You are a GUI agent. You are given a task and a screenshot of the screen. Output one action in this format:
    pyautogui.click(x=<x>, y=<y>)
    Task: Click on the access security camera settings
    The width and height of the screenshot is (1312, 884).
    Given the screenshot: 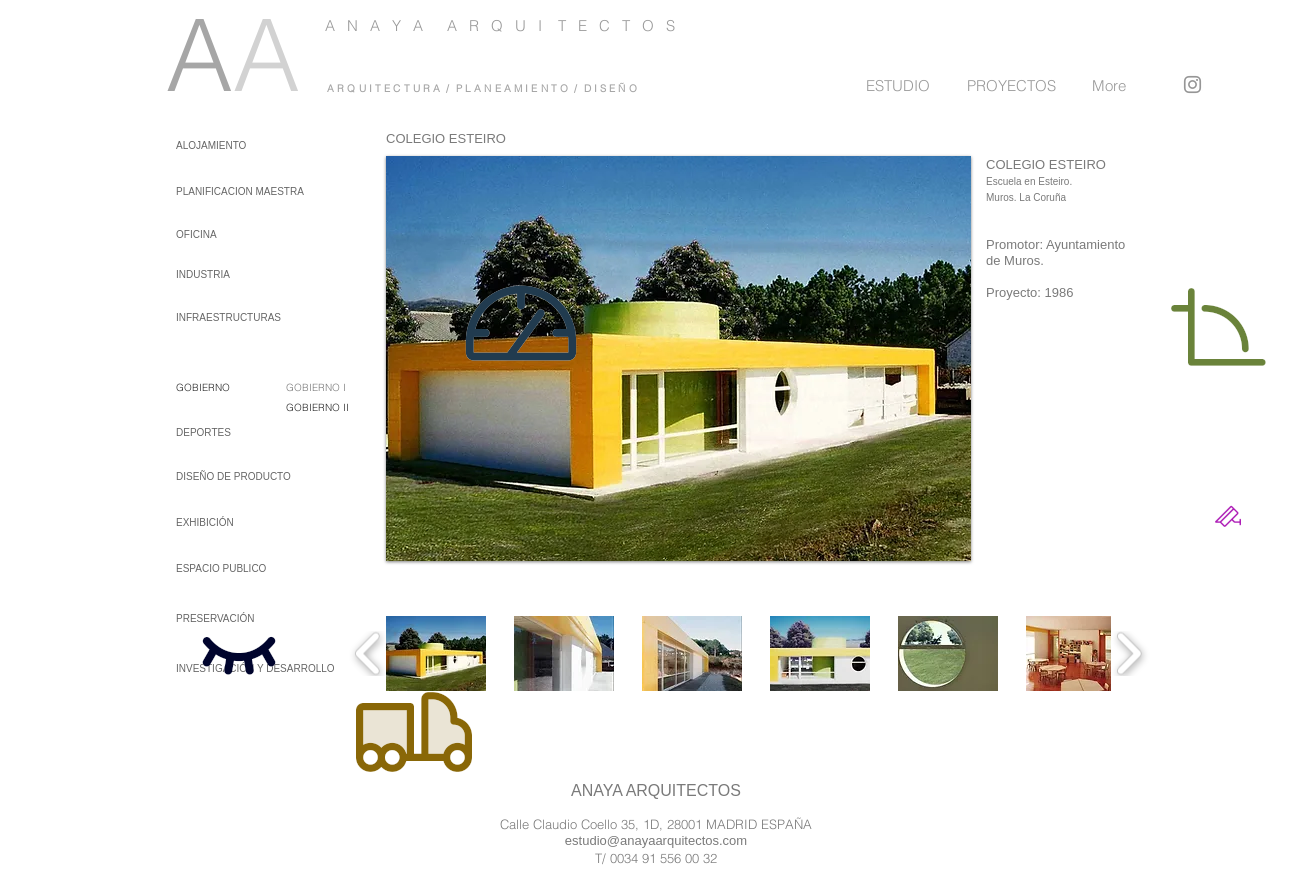 What is the action you would take?
    pyautogui.click(x=1228, y=518)
    